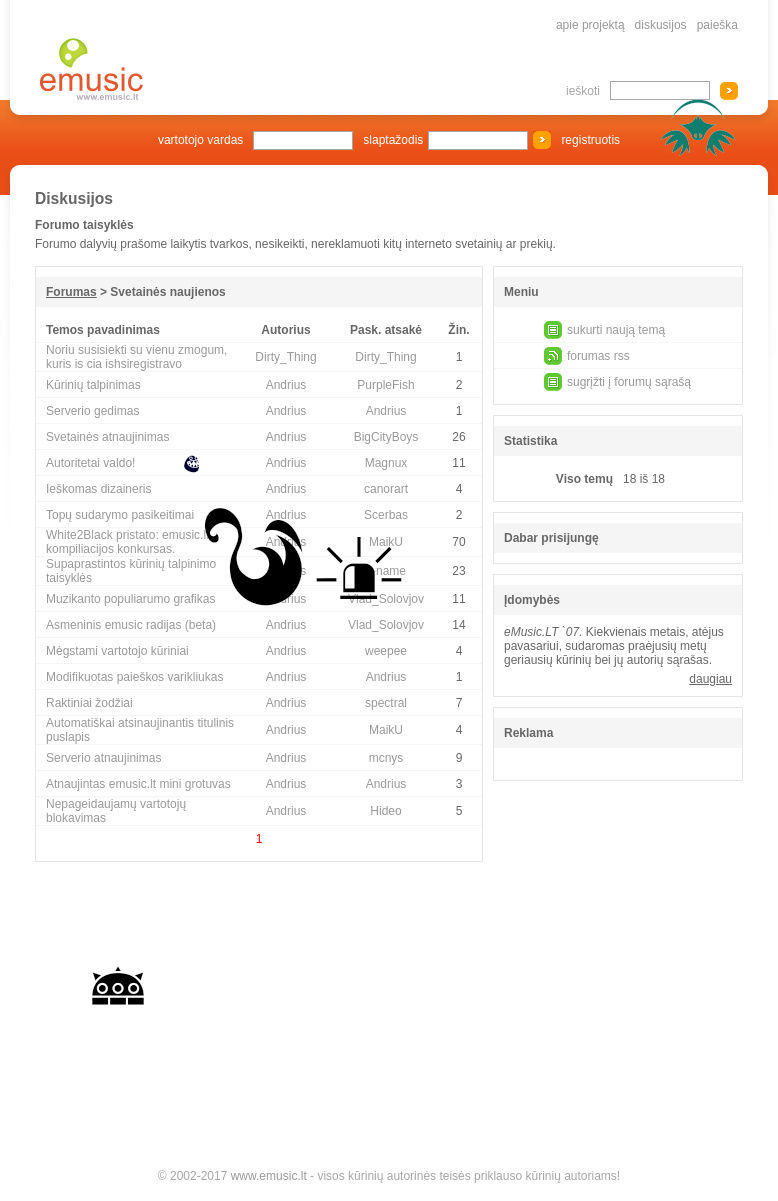 The width and height of the screenshot is (778, 1201). I want to click on indicates gluttony status effect or debuff, so click(192, 464).